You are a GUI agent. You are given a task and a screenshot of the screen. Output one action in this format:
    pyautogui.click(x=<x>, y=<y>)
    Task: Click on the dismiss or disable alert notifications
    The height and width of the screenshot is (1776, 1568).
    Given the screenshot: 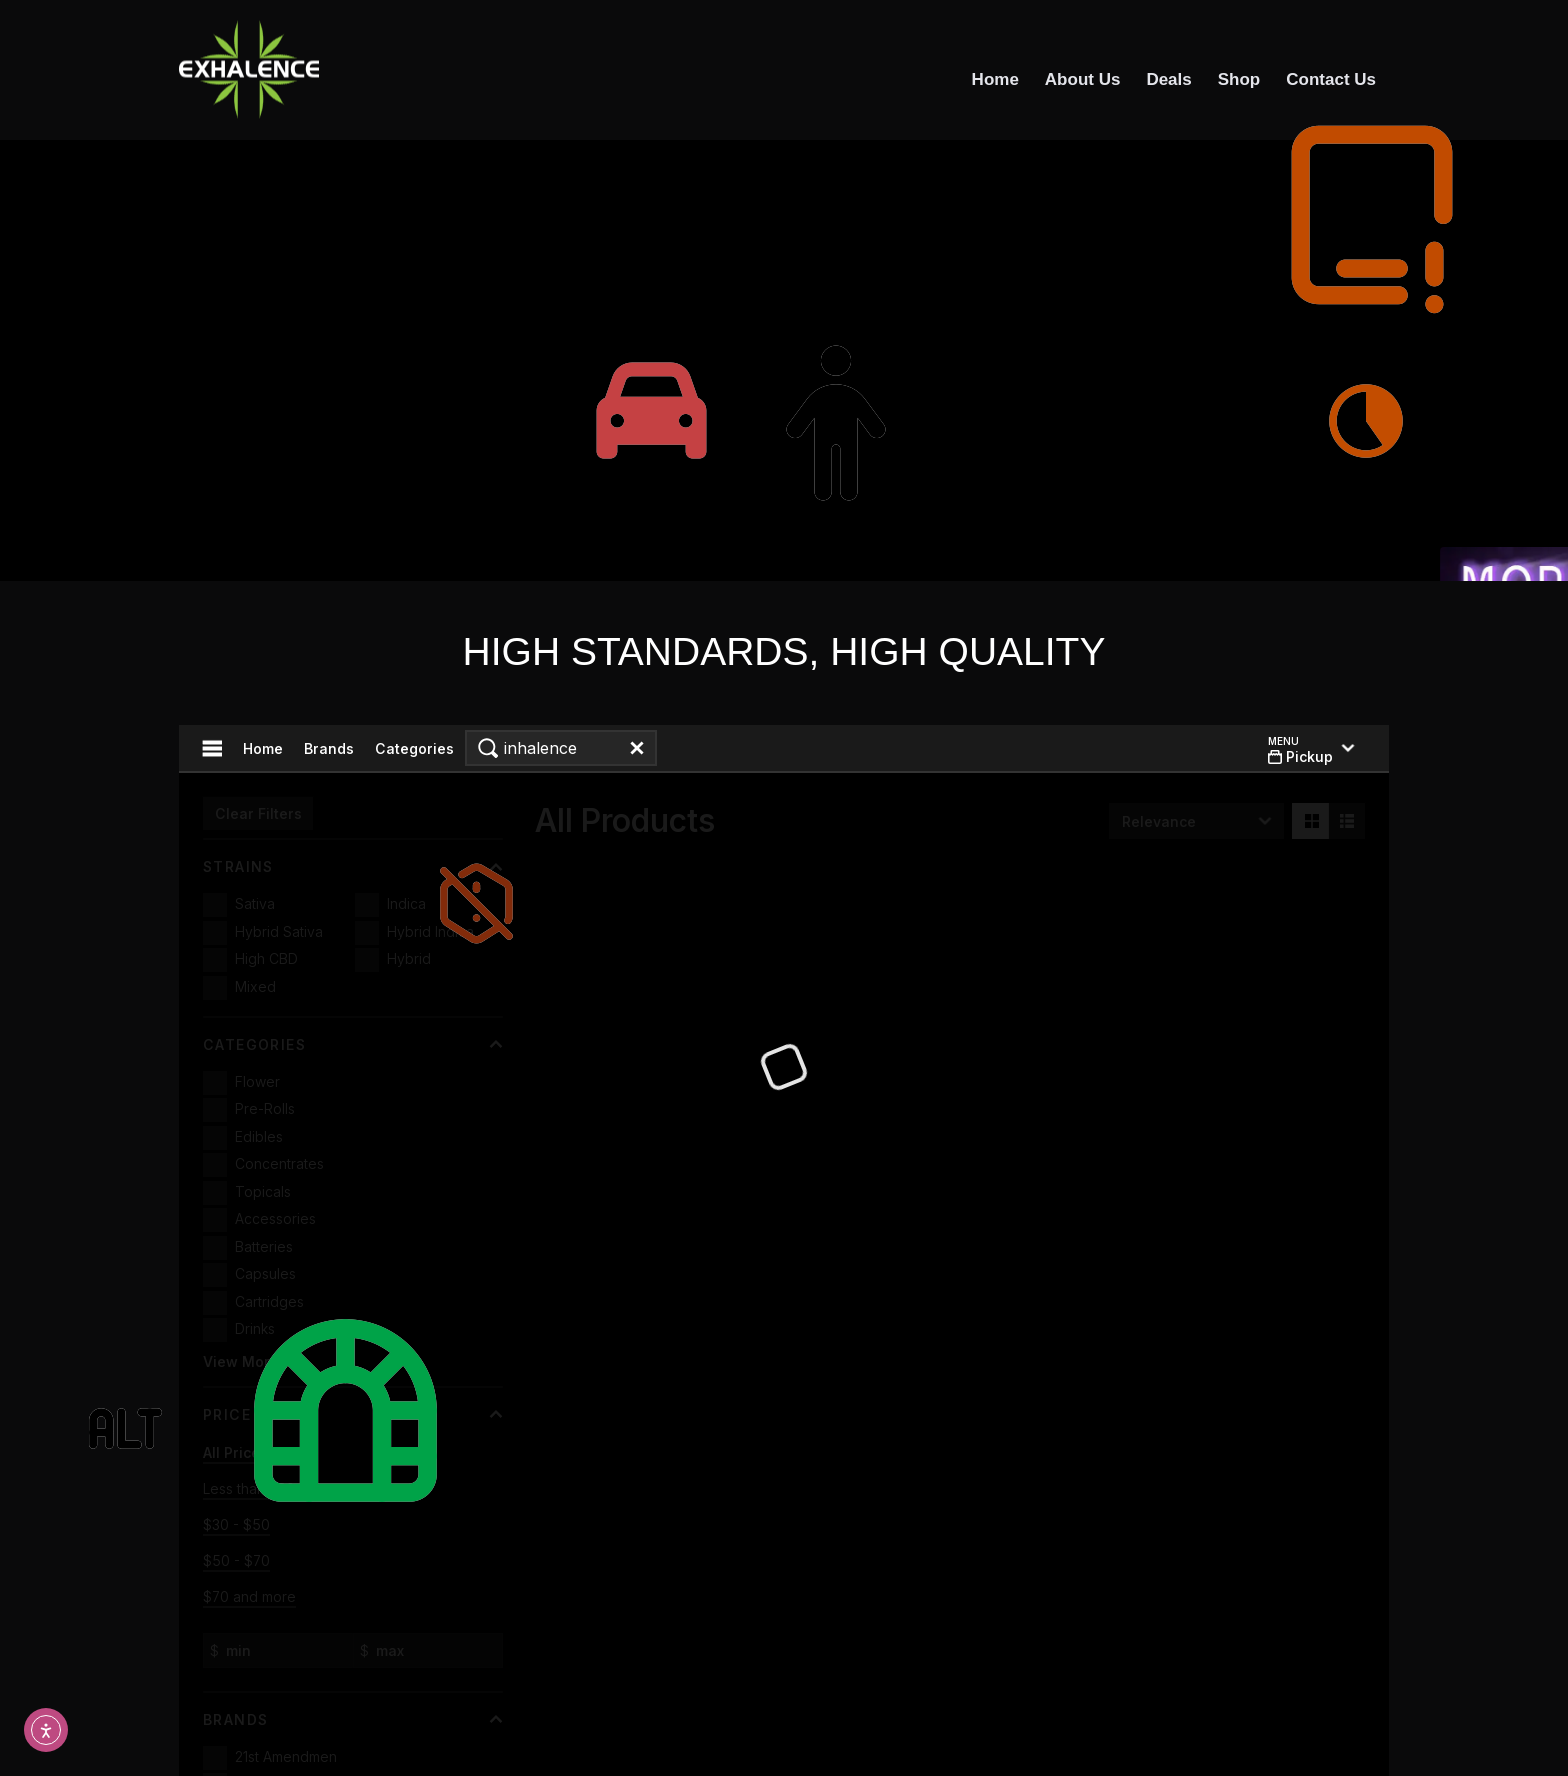 What is the action you would take?
    pyautogui.click(x=476, y=903)
    